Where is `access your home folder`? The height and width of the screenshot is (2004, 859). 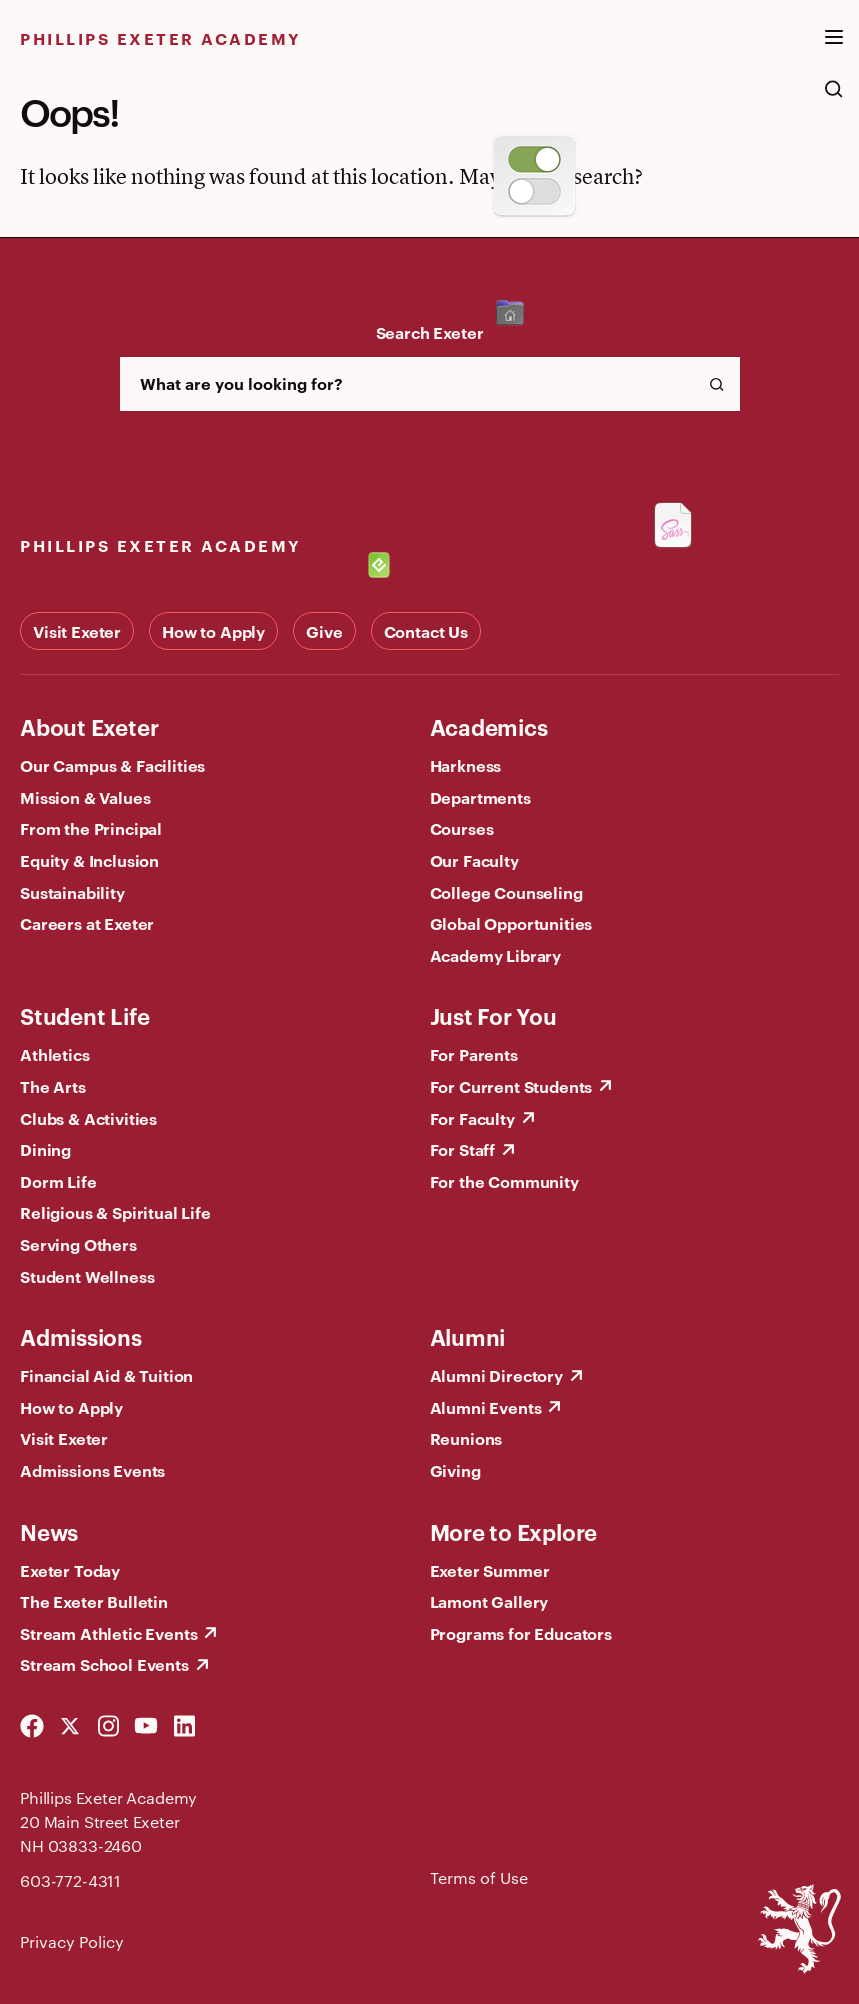
access your home folder is located at coordinates (510, 312).